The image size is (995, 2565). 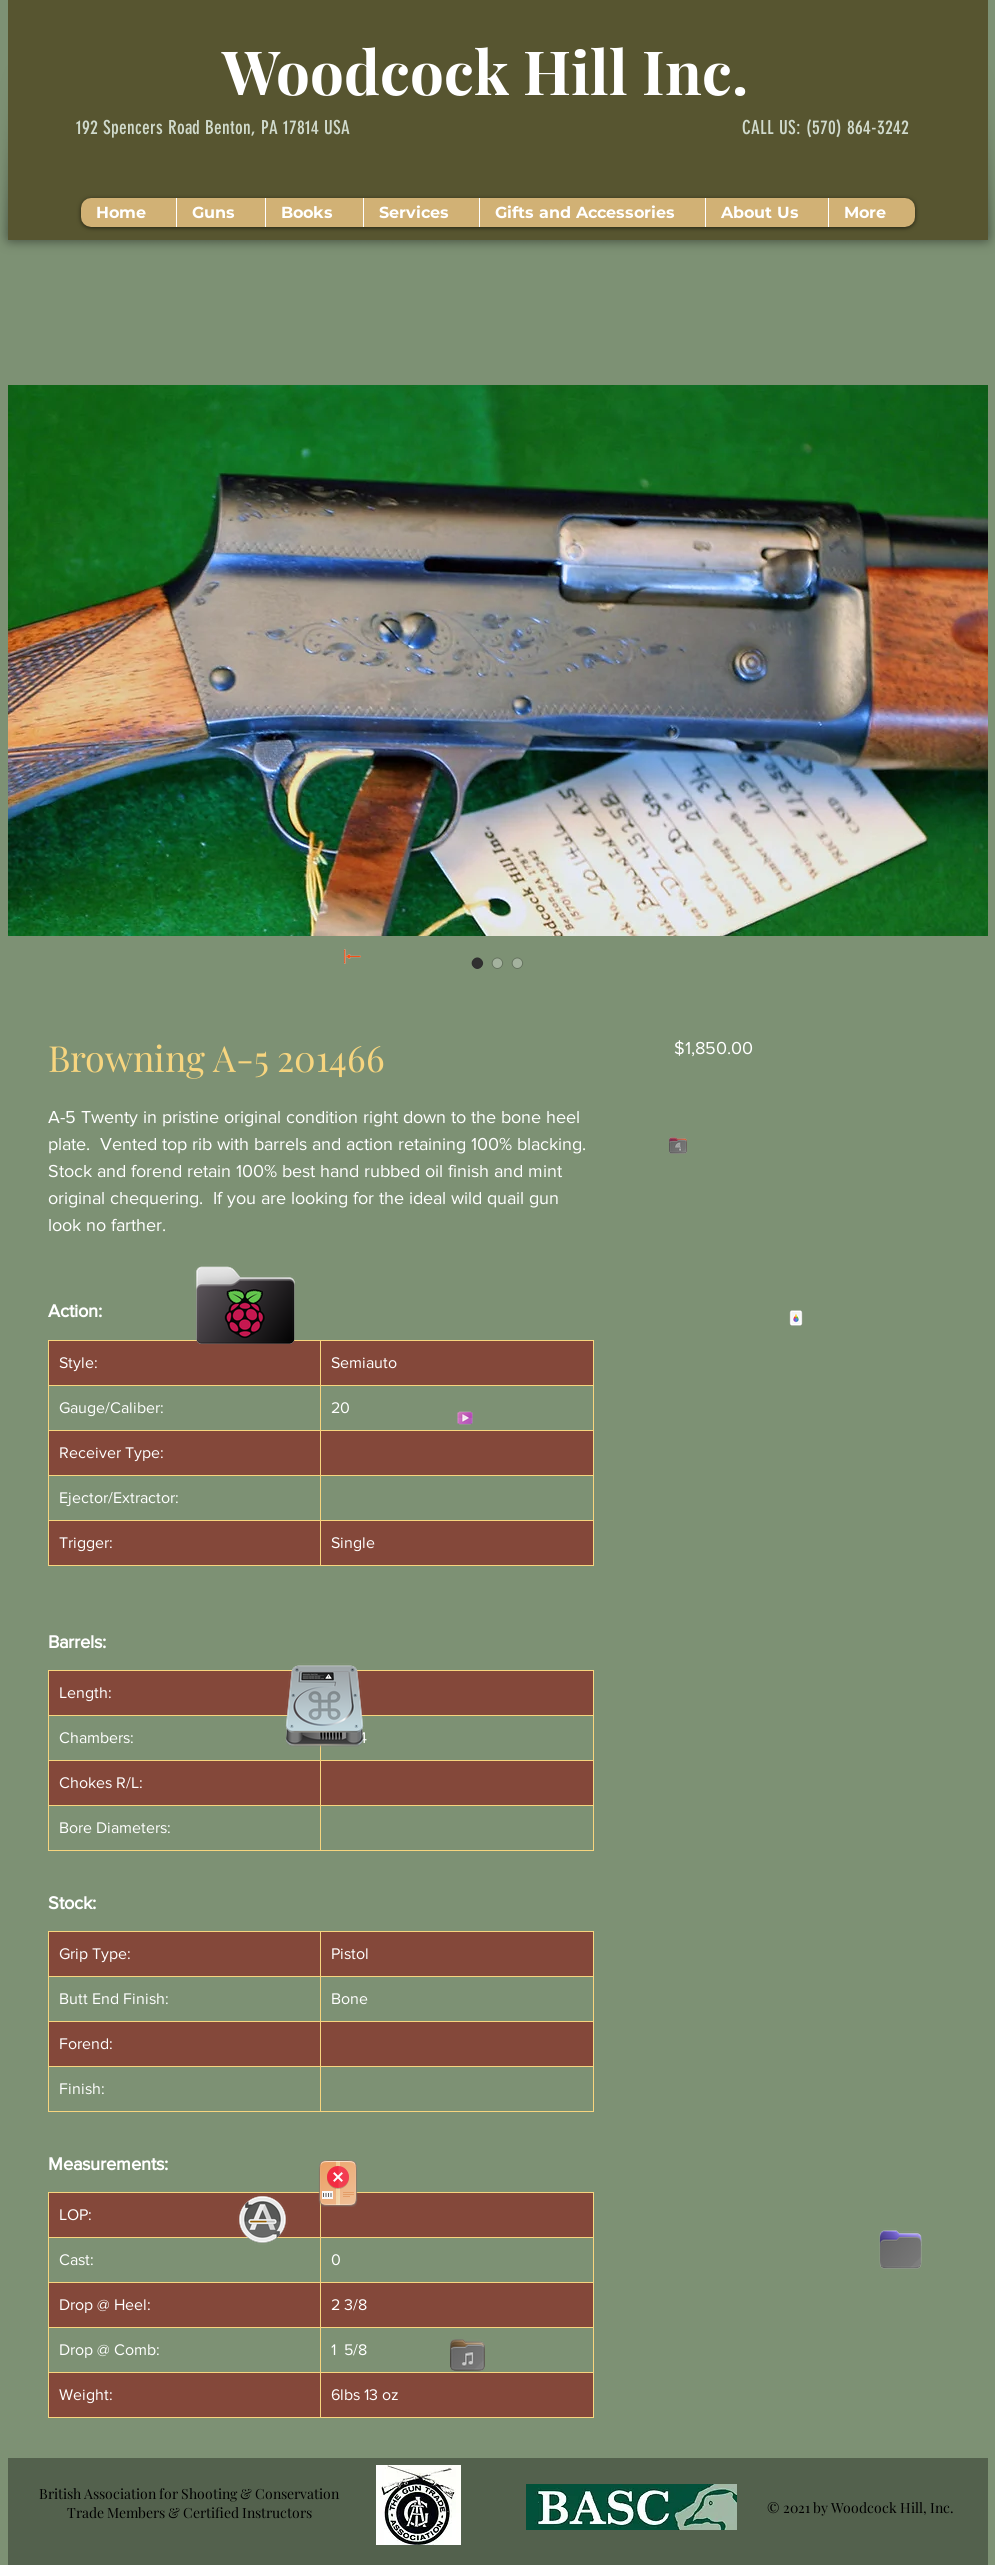 What do you see at coordinates (262, 2219) in the screenshot?
I see `open the software update manager` at bounding box center [262, 2219].